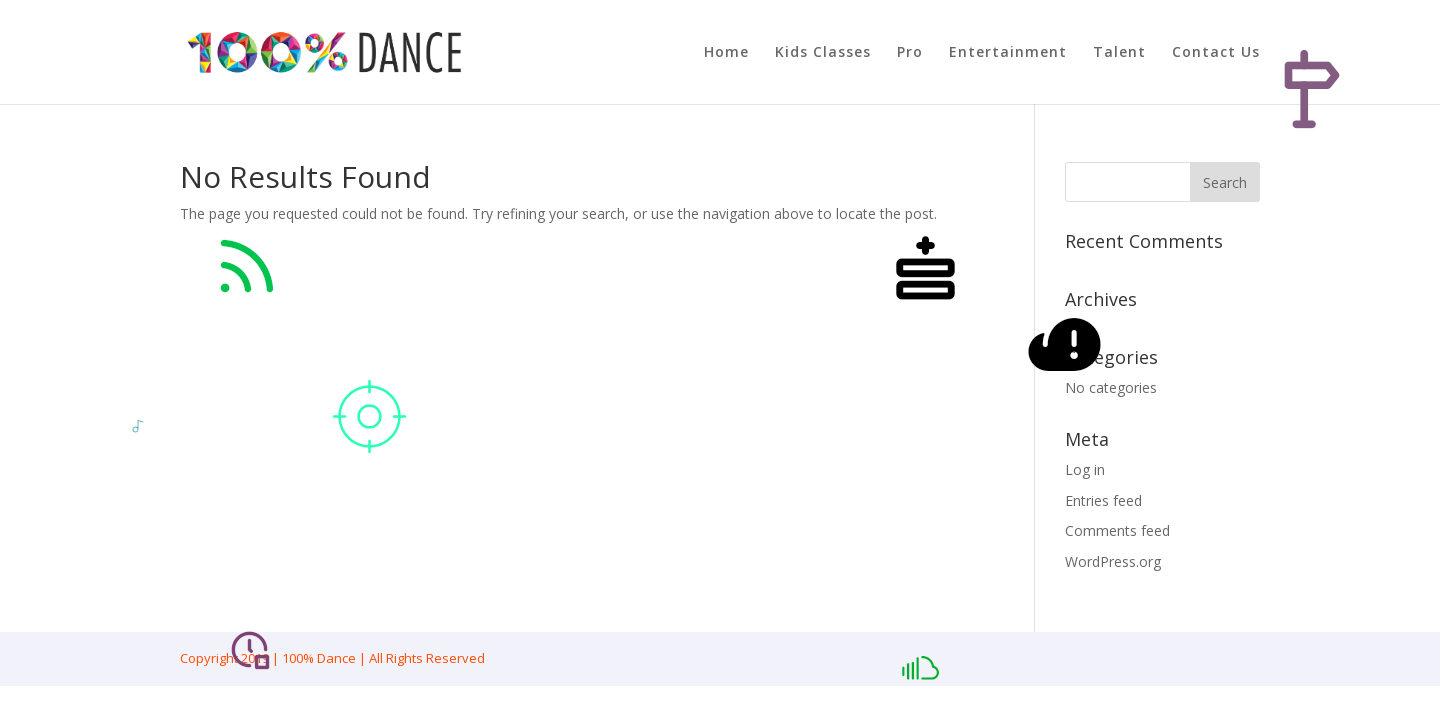 The width and height of the screenshot is (1440, 720). What do you see at coordinates (247, 266) in the screenshot?
I see `subscribe to RSS feed` at bounding box center [247, 266].